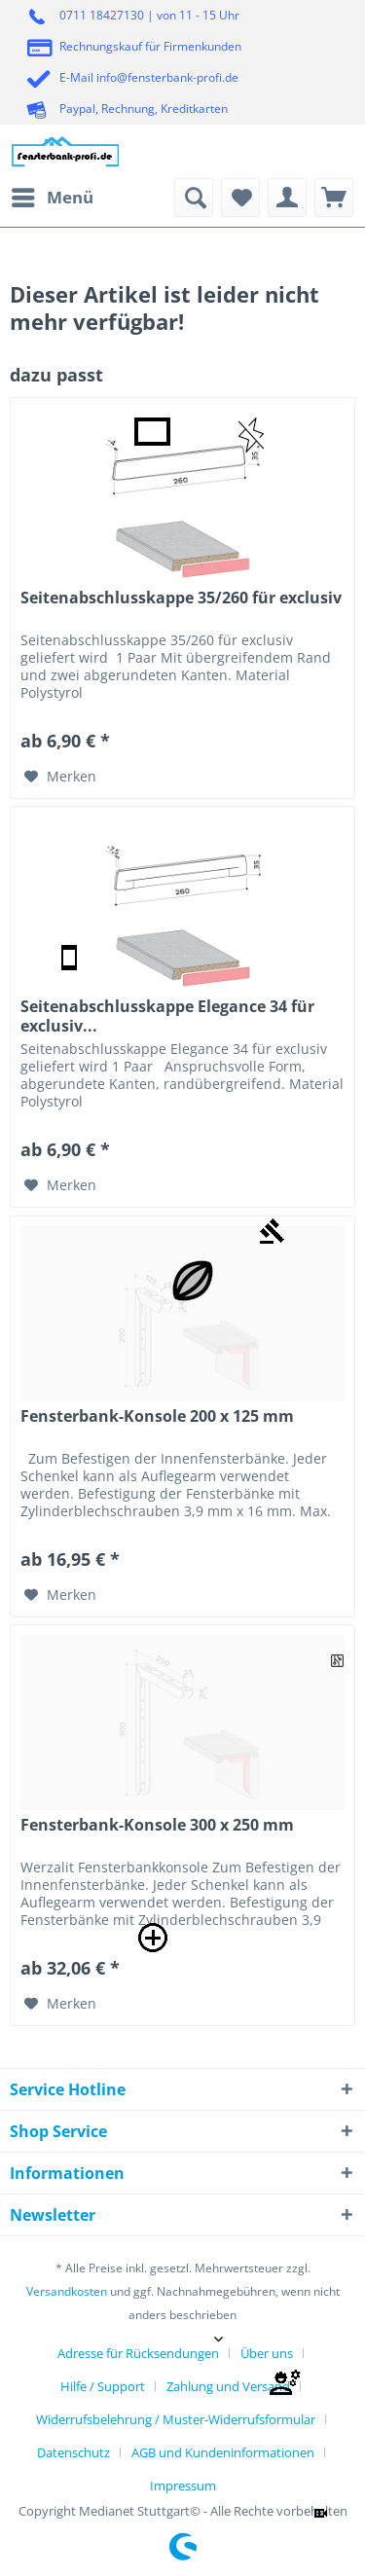 The height and width of the screenshot is (2576, 365). I want to click on expand a collapsed section or menu, so click(218, 2339).